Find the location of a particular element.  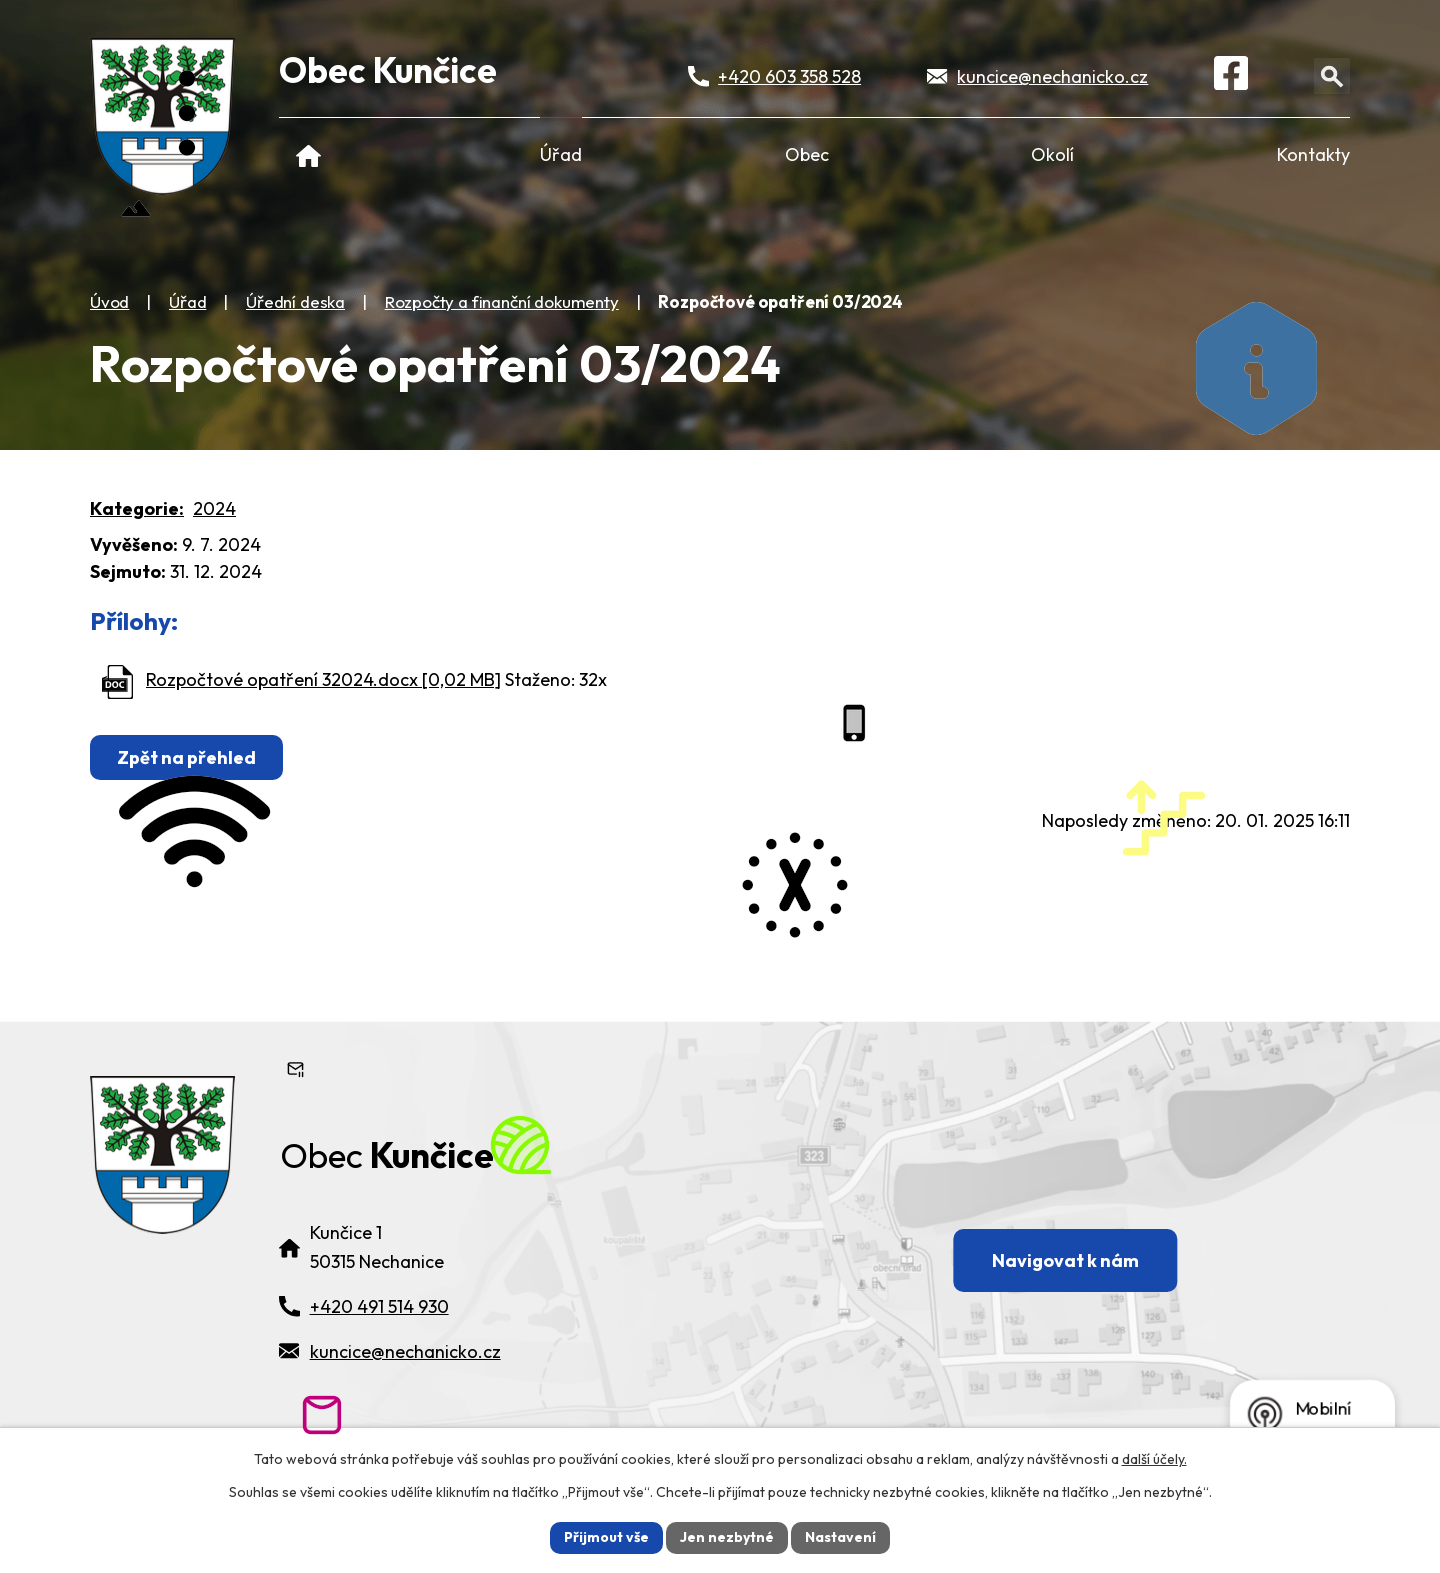

pause email notifications is located at coordinates (295, 1068).